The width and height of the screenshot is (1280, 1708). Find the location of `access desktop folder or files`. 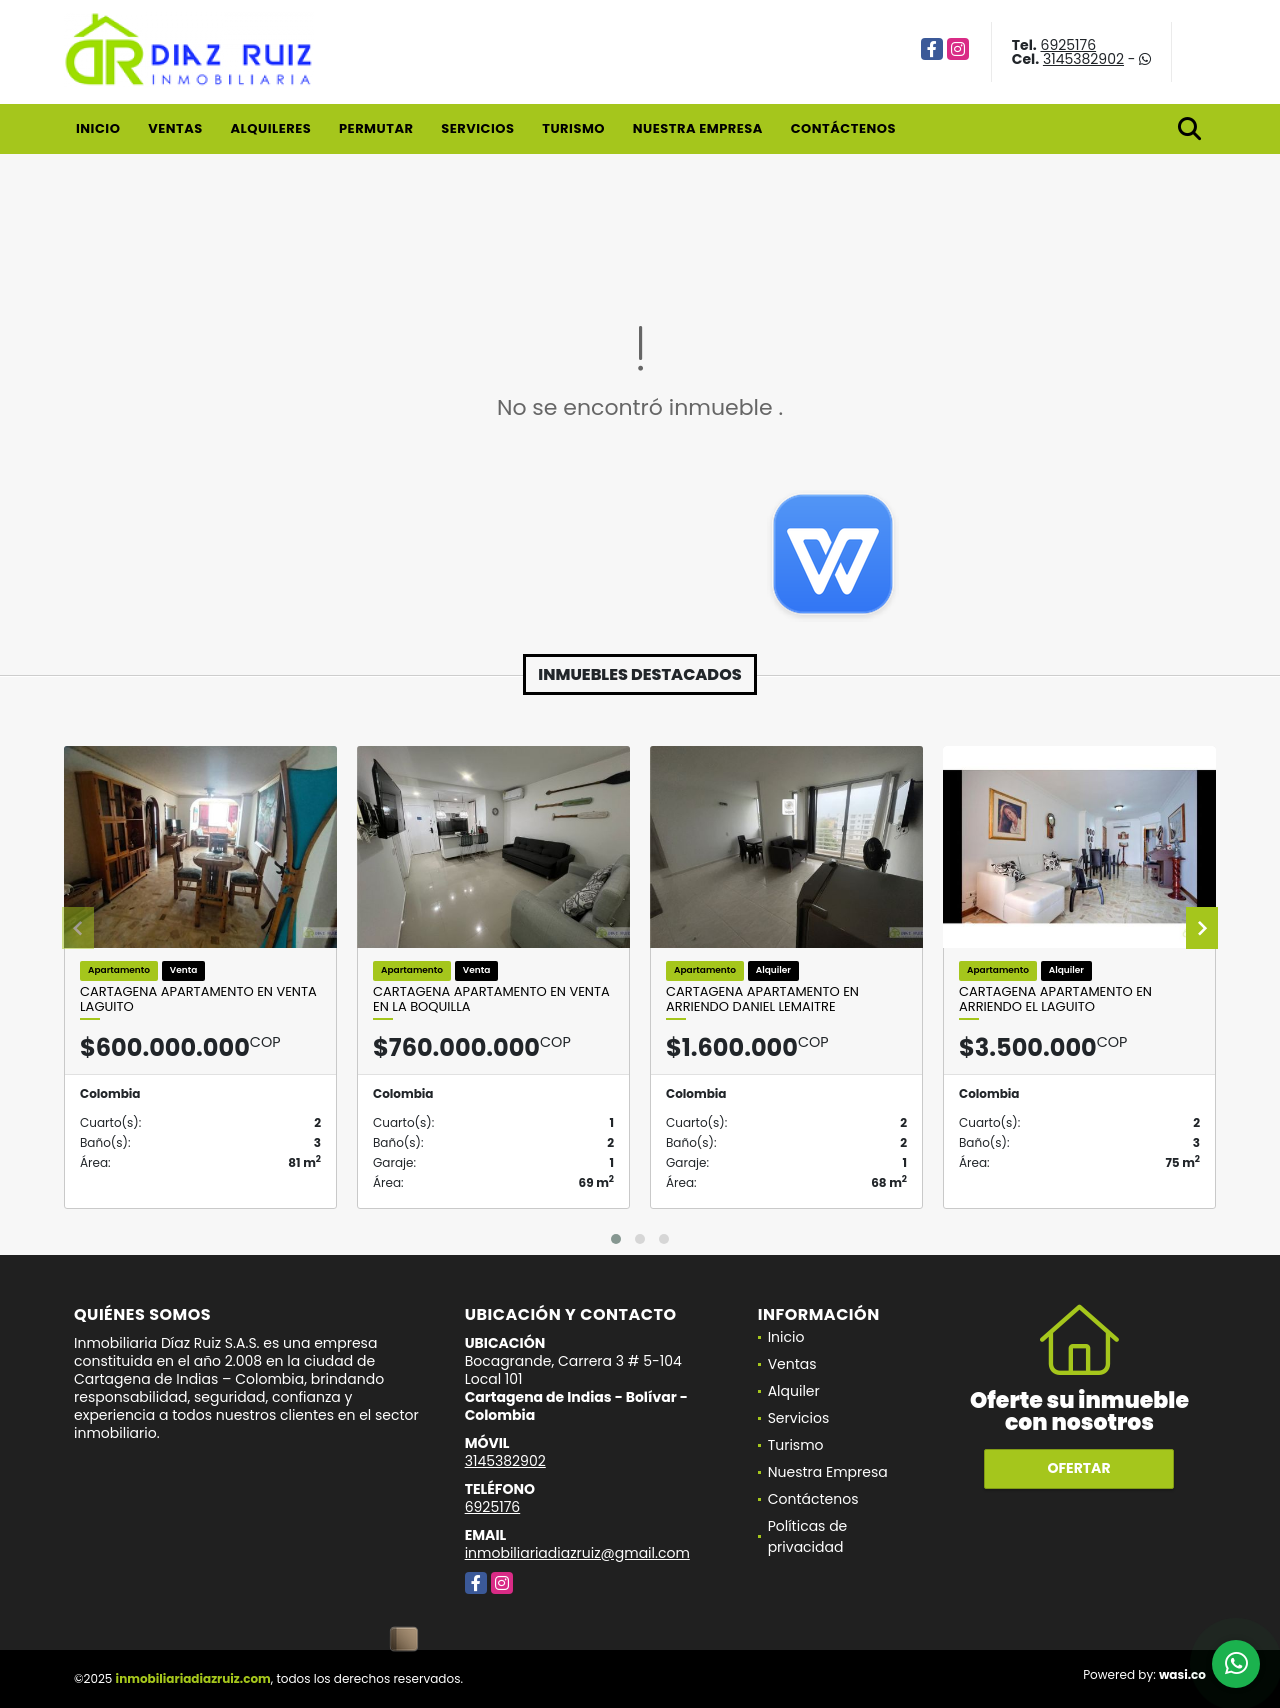

access desktop folder or files is located at coordinates (404, 1638).